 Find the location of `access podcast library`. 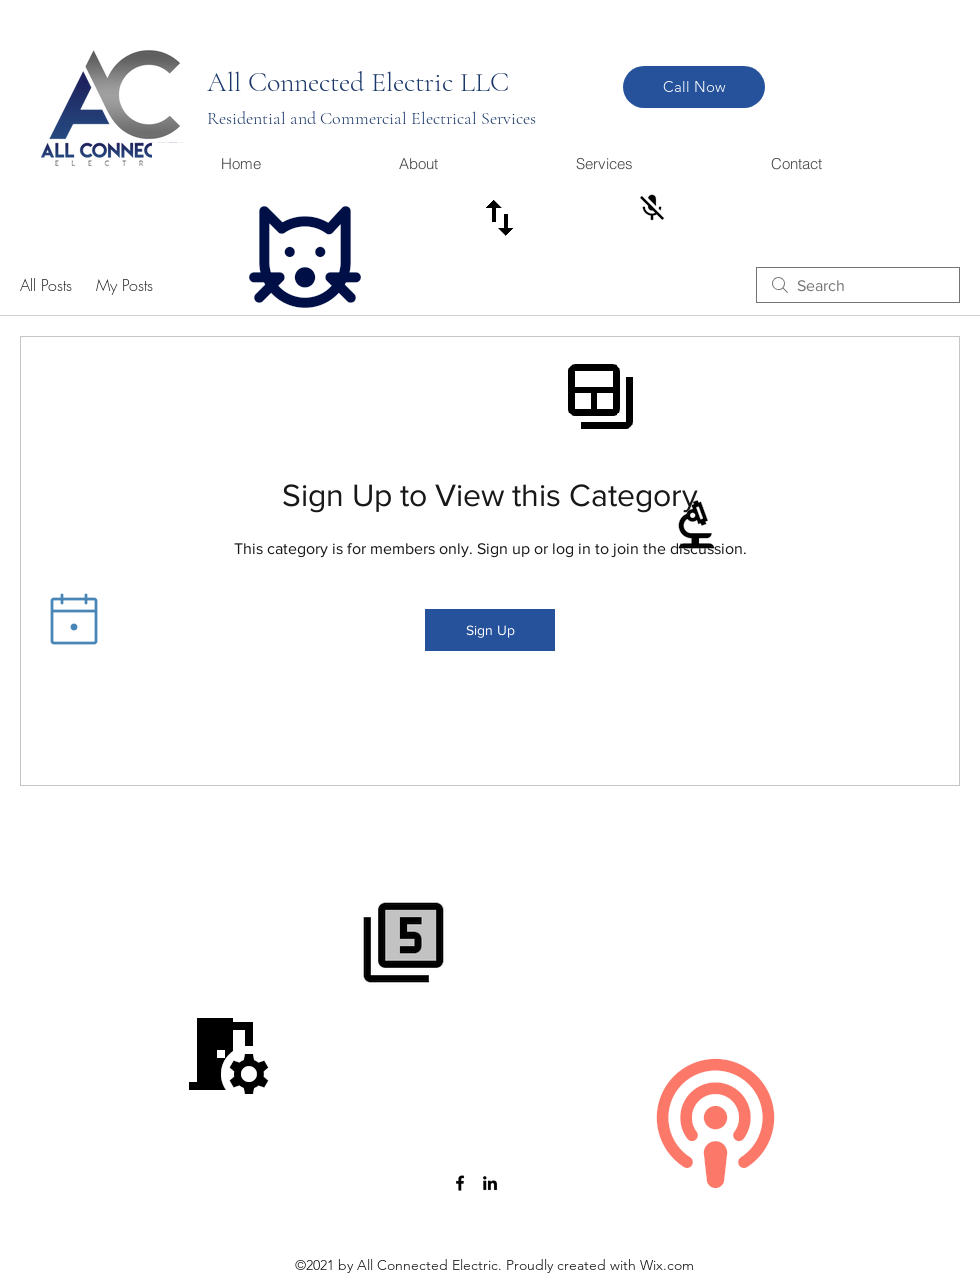

access podcast library is located at coordinates (715, 1123).